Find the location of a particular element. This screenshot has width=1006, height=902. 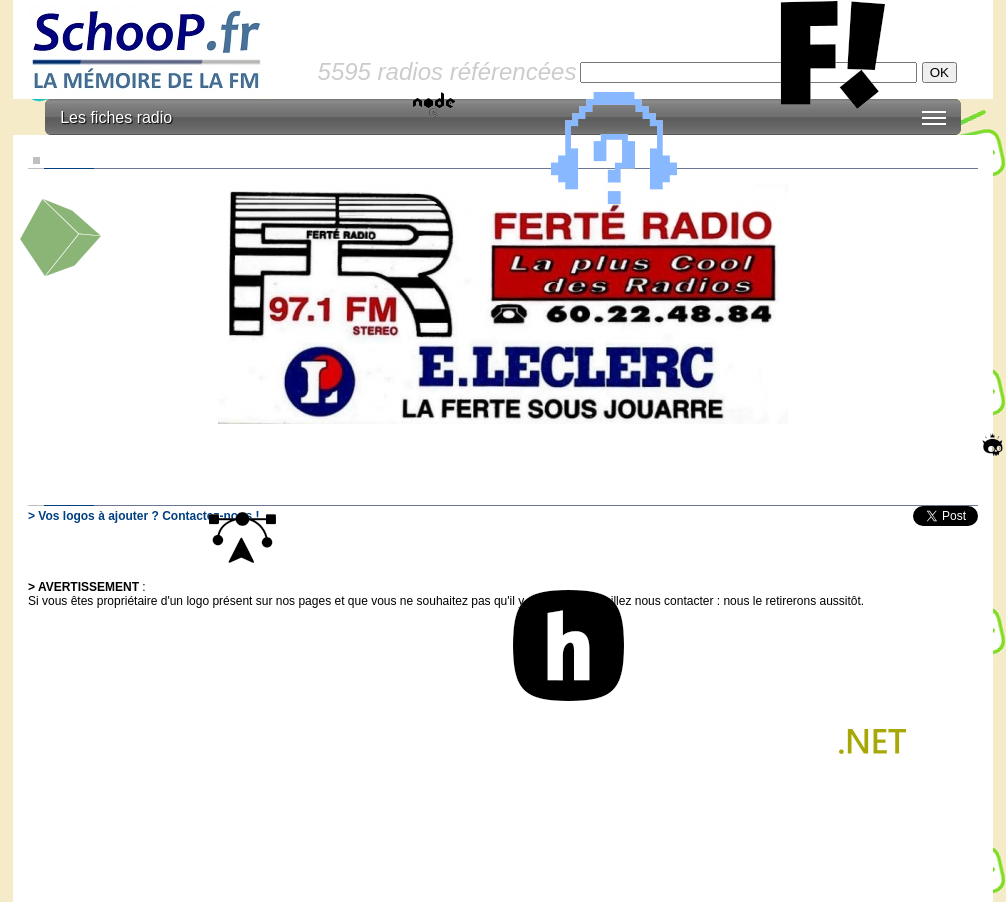

visit anycubic website or store is located at coordinates (60, 237).